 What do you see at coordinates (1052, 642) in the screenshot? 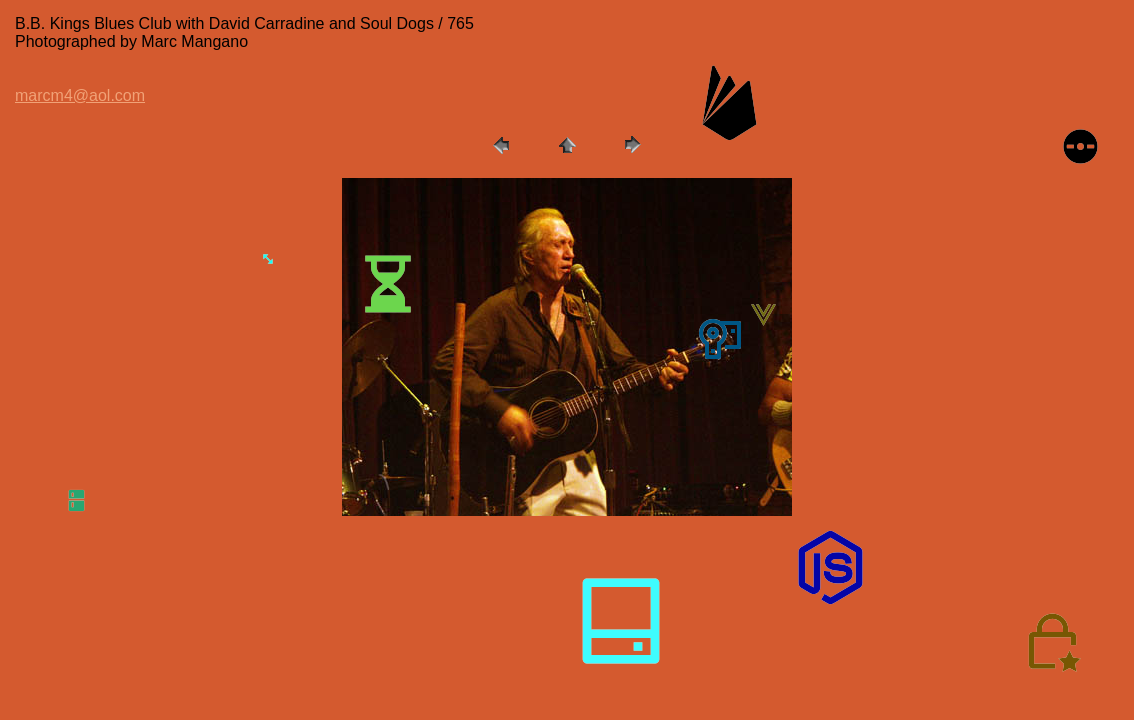
I see `mark a password or credential as a favorite` at bounding box center [1052, 642].